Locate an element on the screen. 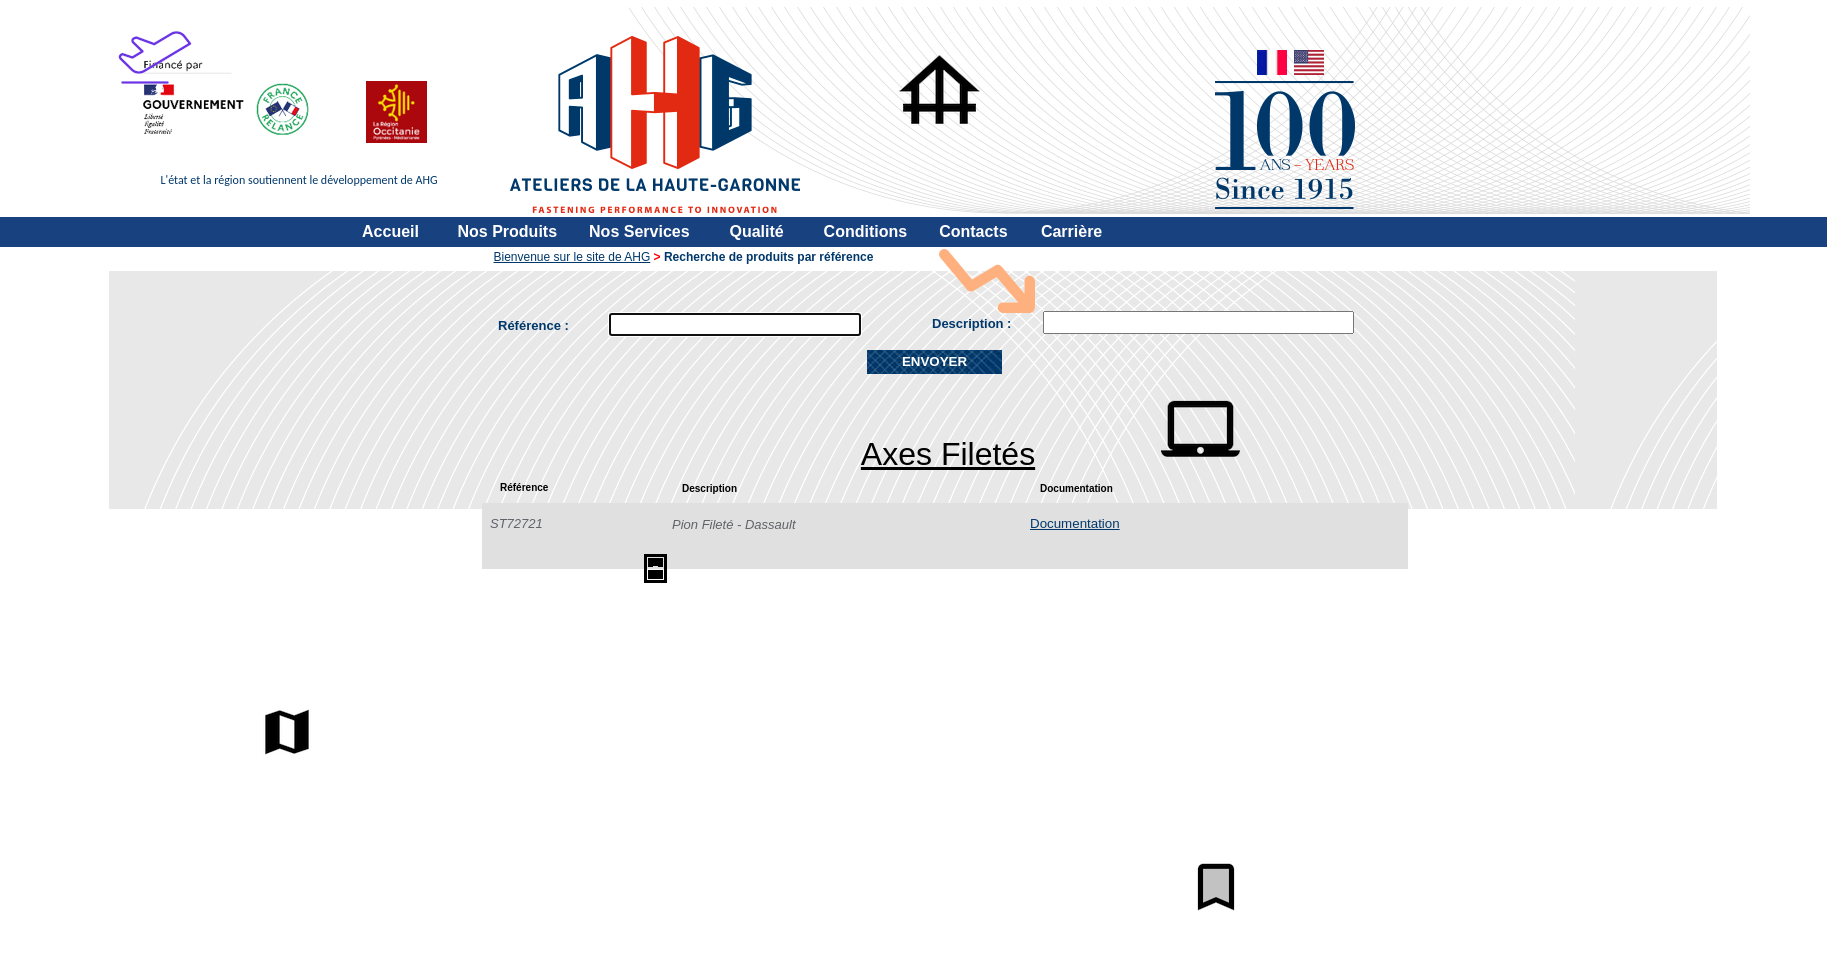 The width and height of the screenshot is (1827, 975). indicates a downward trend or decline is located at coordinates (987, 281).